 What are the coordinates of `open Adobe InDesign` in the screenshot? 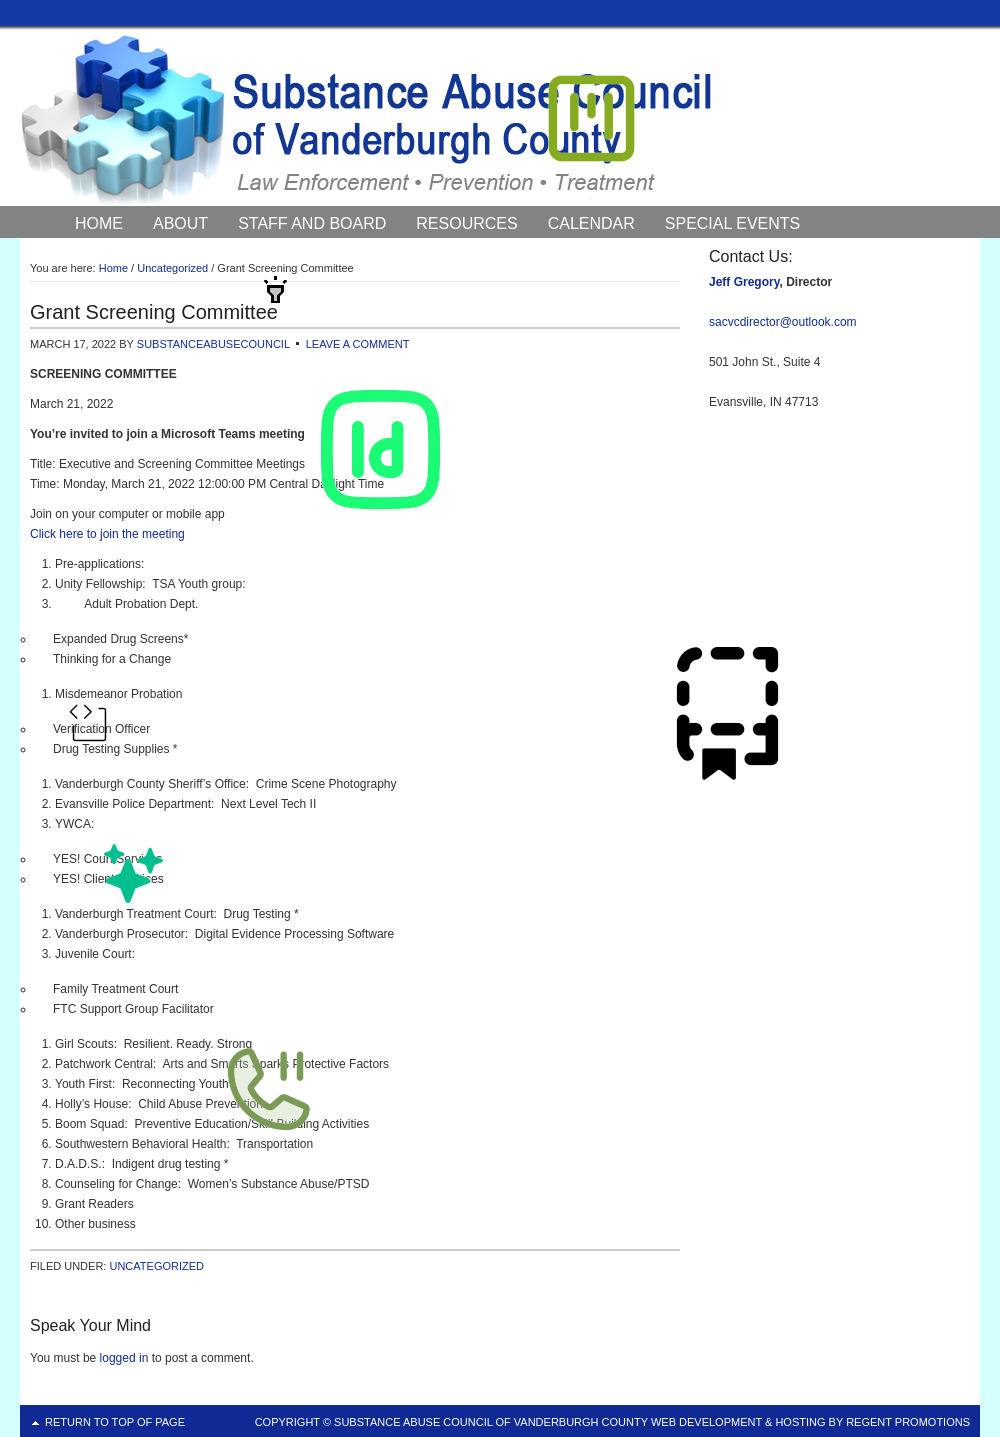 It's located at (380, 449).